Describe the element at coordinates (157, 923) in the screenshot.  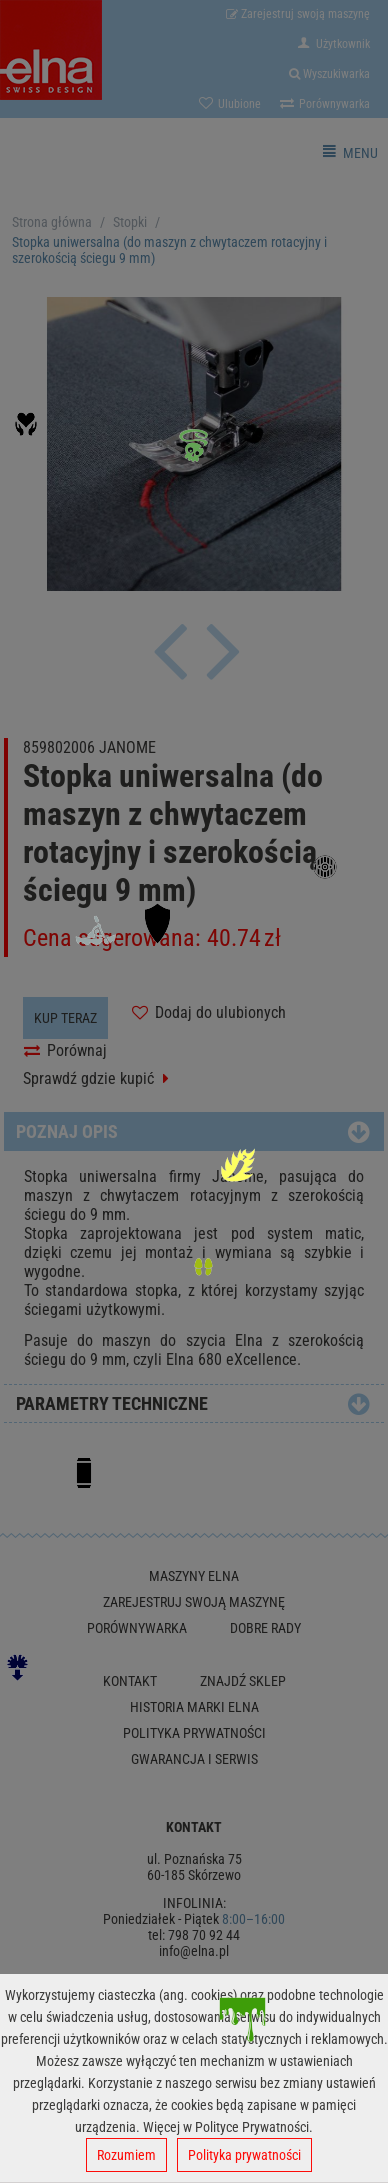
I see `access security or privacy settings` at that location.